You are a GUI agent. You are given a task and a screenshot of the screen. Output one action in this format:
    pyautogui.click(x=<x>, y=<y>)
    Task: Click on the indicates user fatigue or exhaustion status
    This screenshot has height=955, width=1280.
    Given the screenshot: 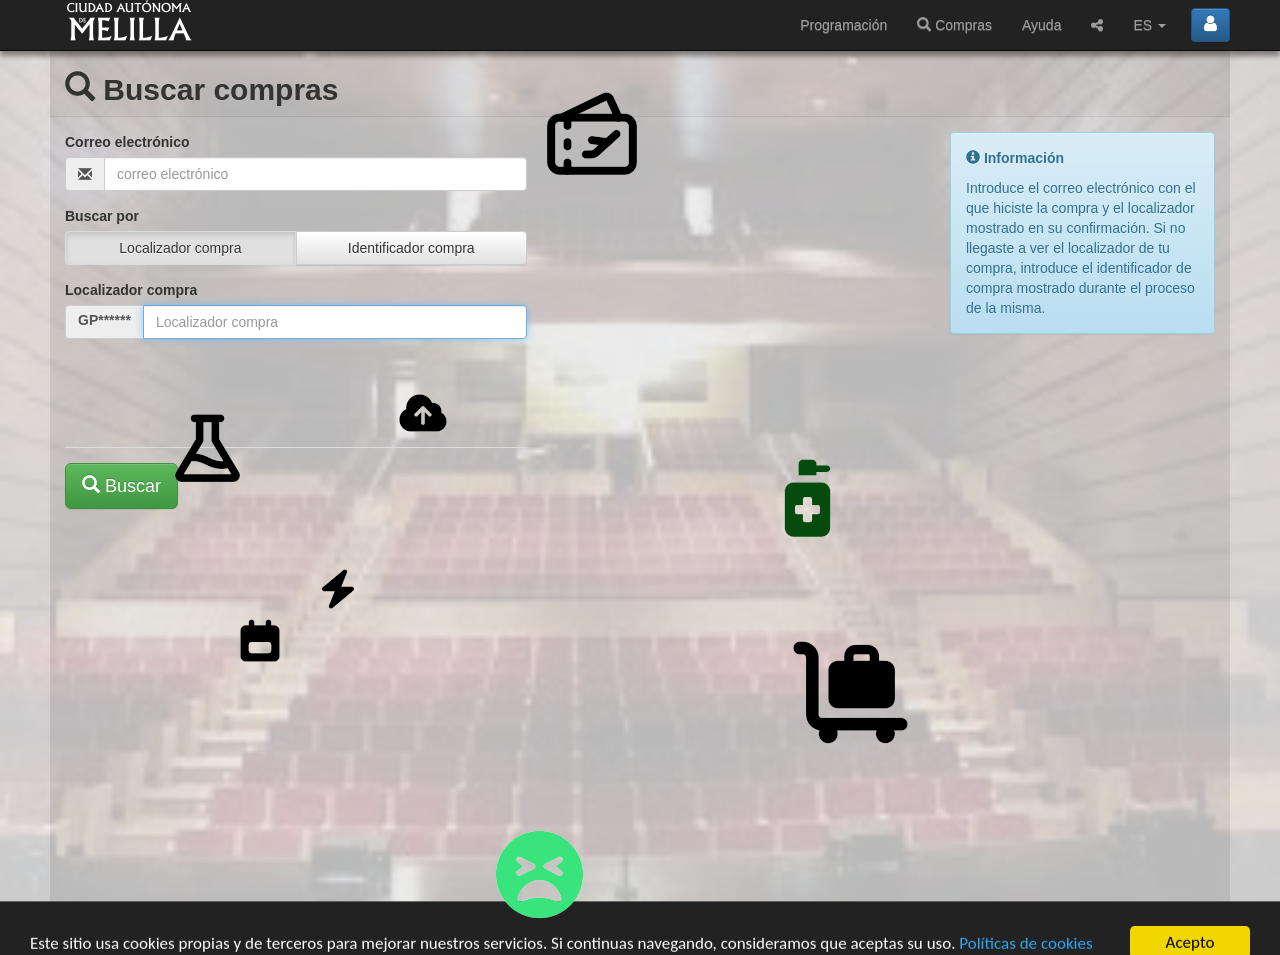 What is the action you would take?
    pyautogui.click(x=539, y=874)
    